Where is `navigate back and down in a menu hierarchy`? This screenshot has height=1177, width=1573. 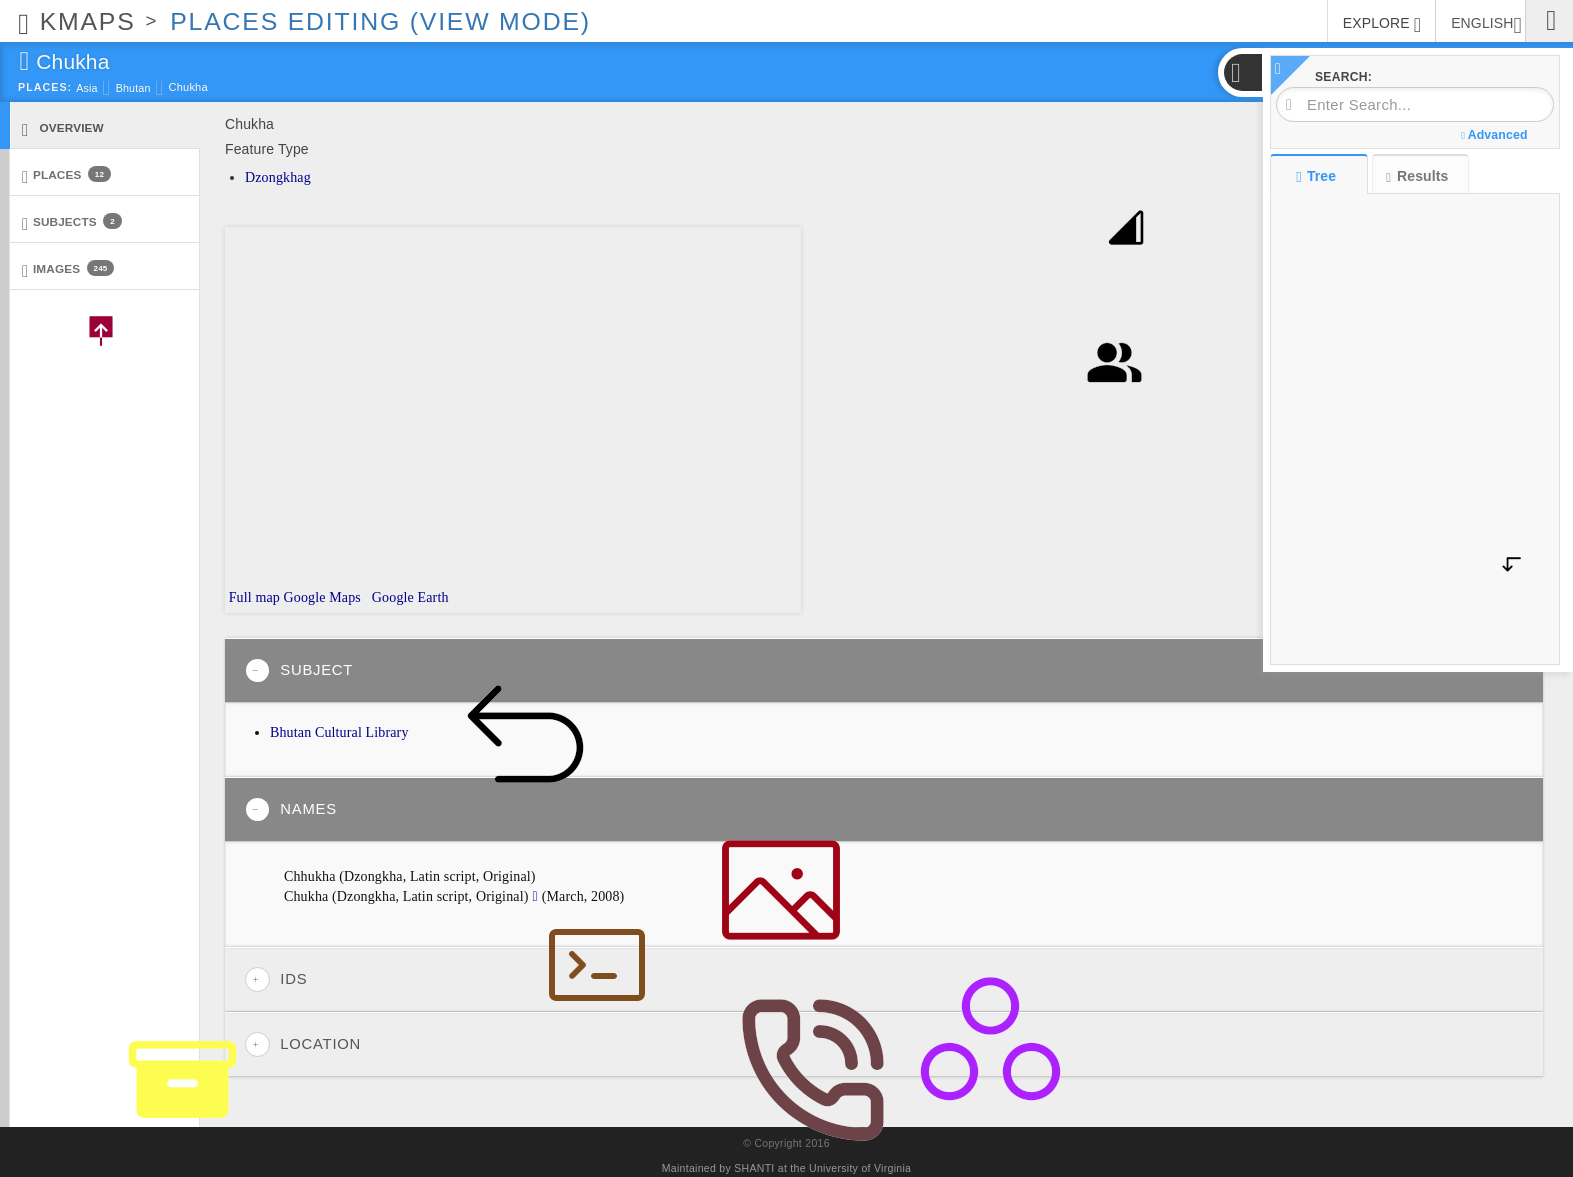
navigate back and down in a menu hierarchy is located at coordinates (1511, 563).